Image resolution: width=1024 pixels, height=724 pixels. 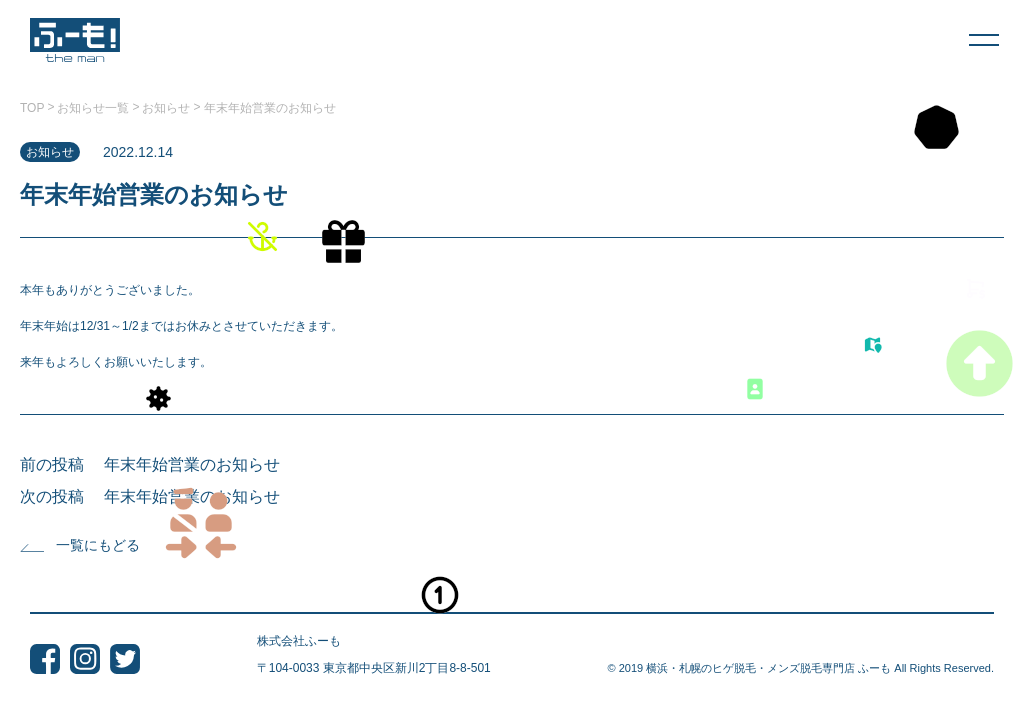 What do you see at coordinates (262, 236) in the screenshot?
I see `disable anchor or fixed position` at bounding box center [262, 236].